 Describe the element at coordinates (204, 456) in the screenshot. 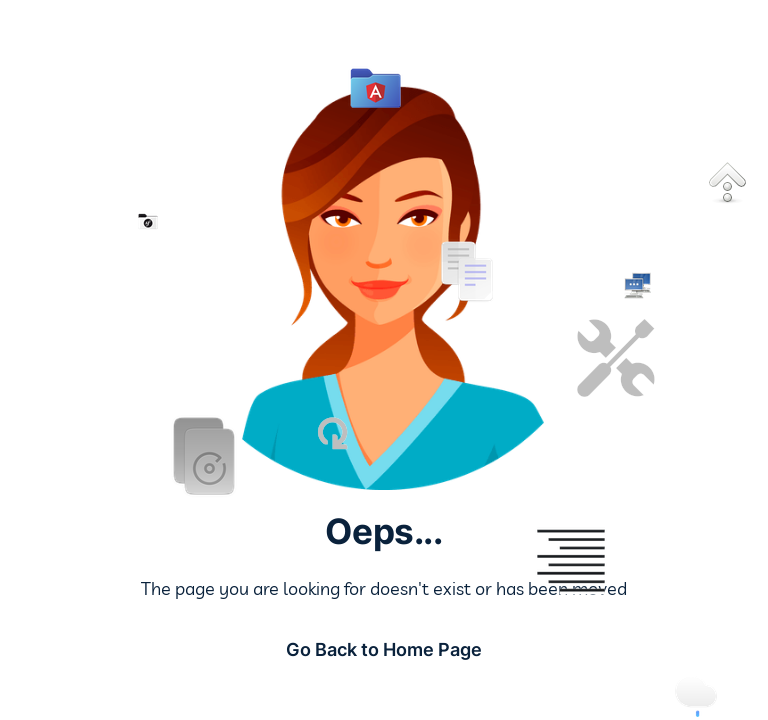

I see `access multiple disk drives or storage devices` at that location.